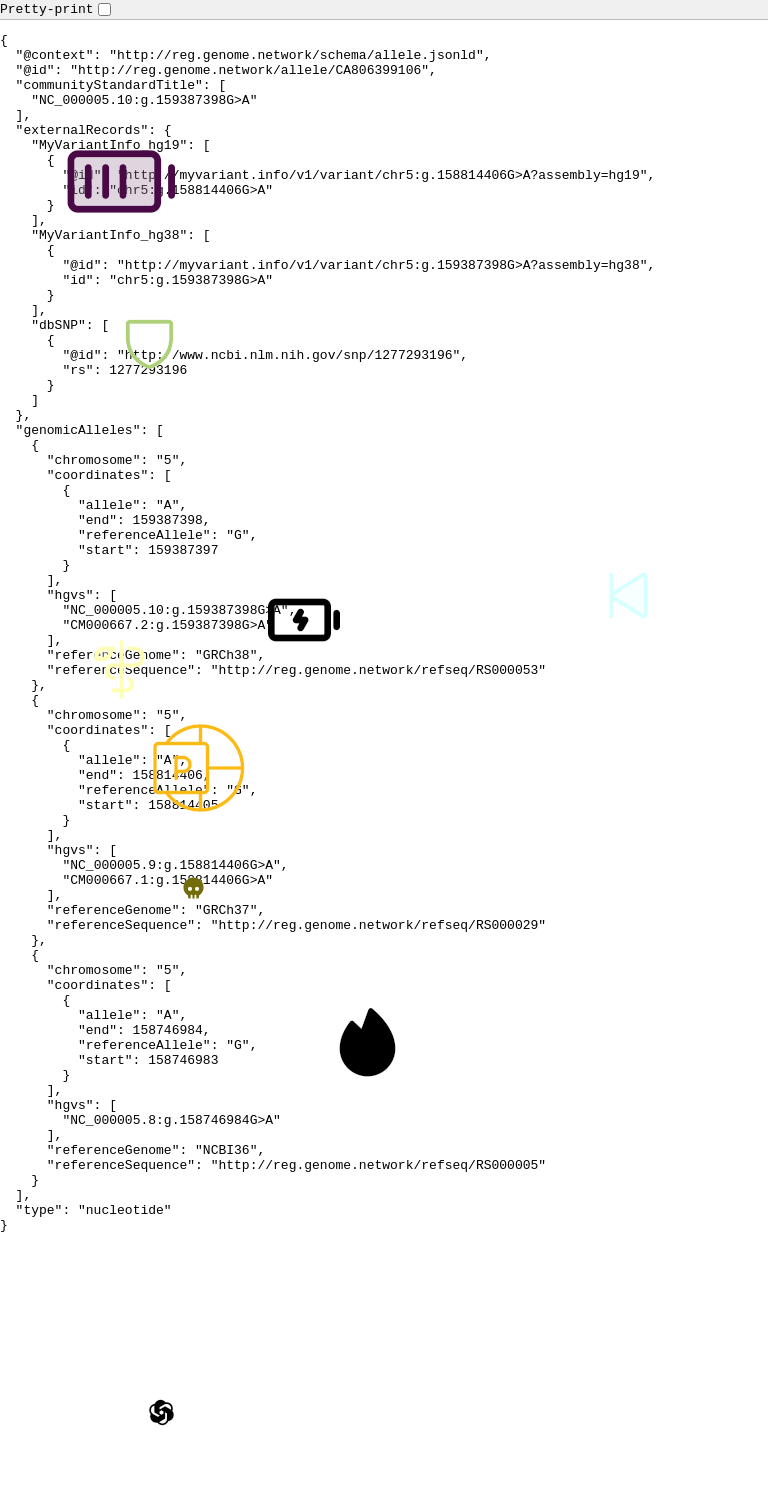  I want to click on indicates dangerous or harmful content, so click(193, 888).